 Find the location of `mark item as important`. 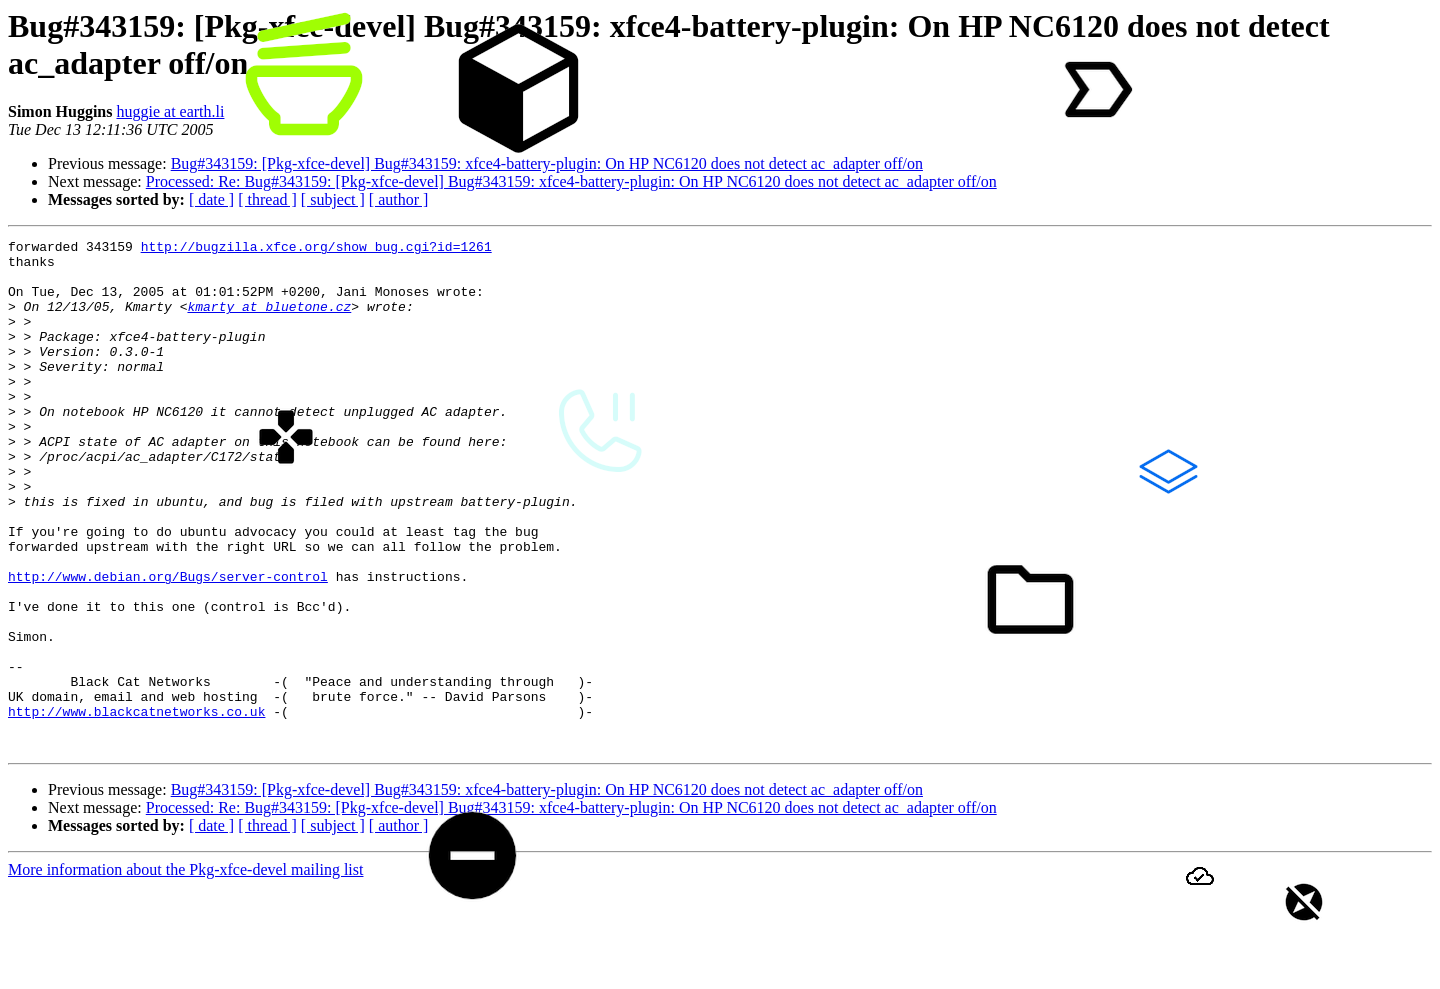

mark item as important is located at coordinates (1097, 89).